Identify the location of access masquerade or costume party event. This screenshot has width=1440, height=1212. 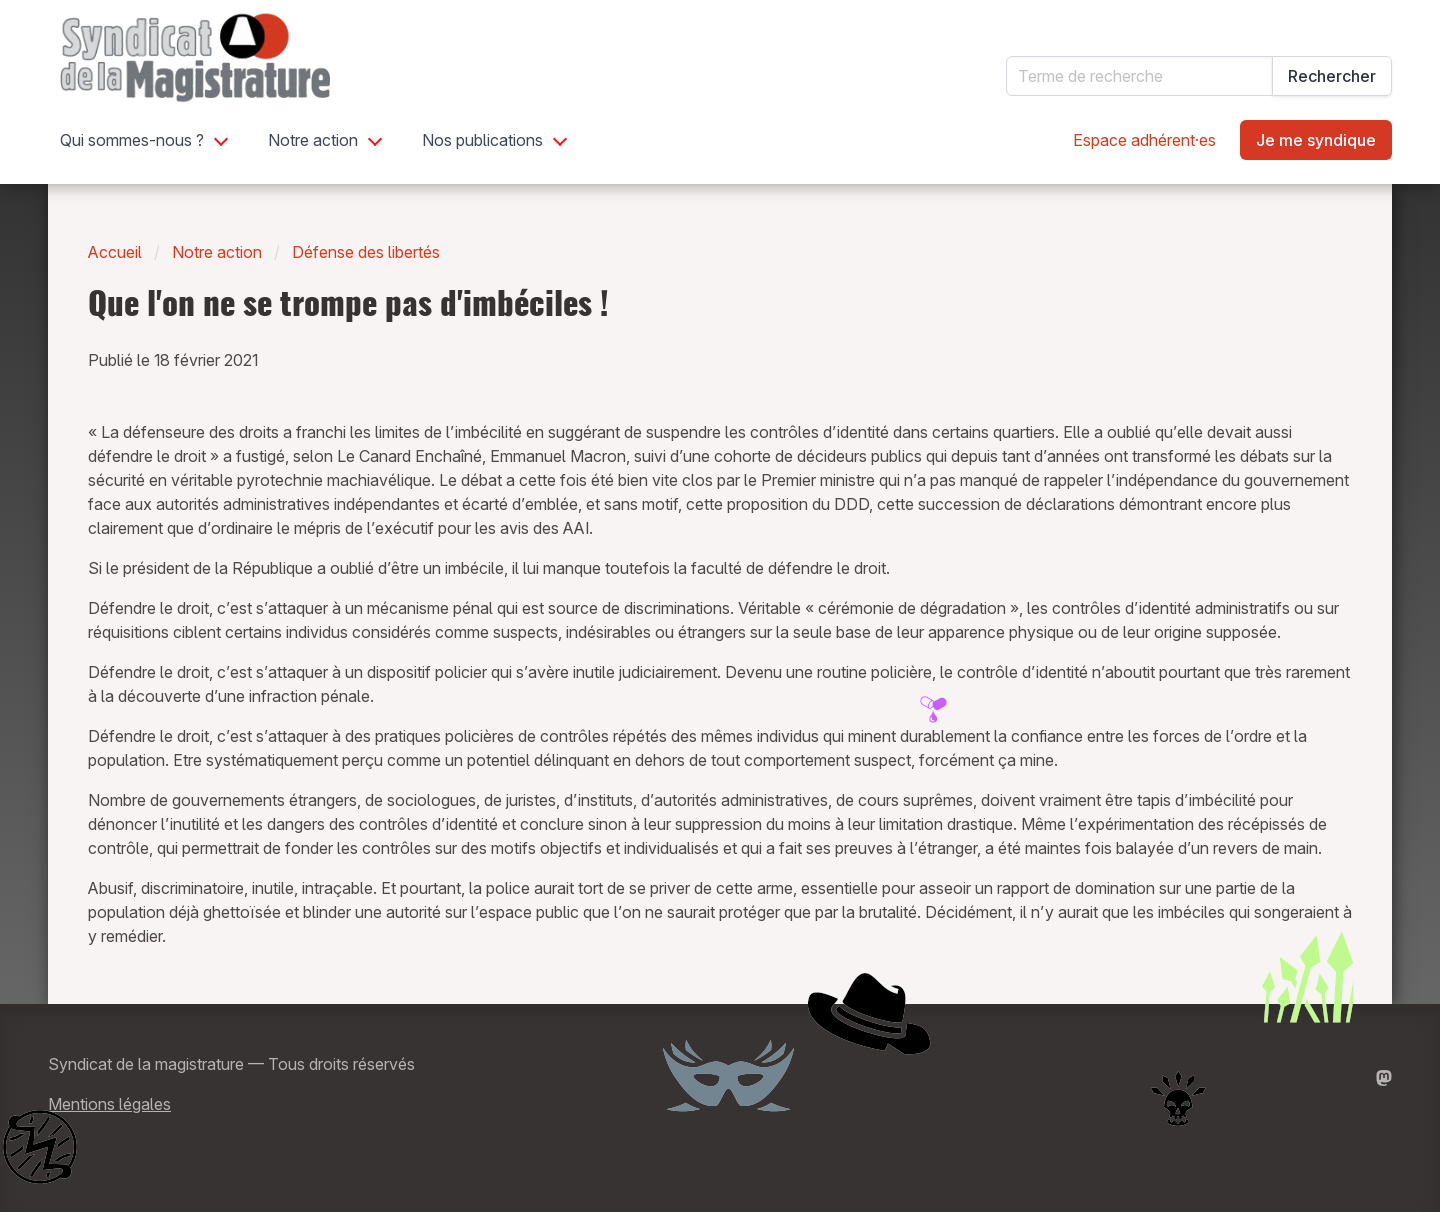
(728, 1075).